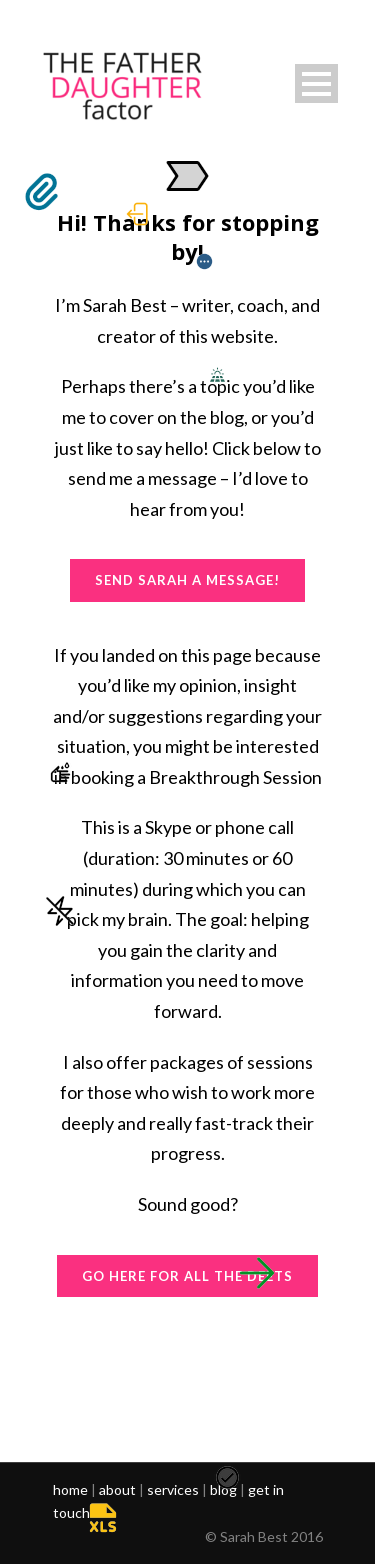 This screenshot has width=375, height=1564. I want to click on view solar panel status or energy production, so click(217, 375).